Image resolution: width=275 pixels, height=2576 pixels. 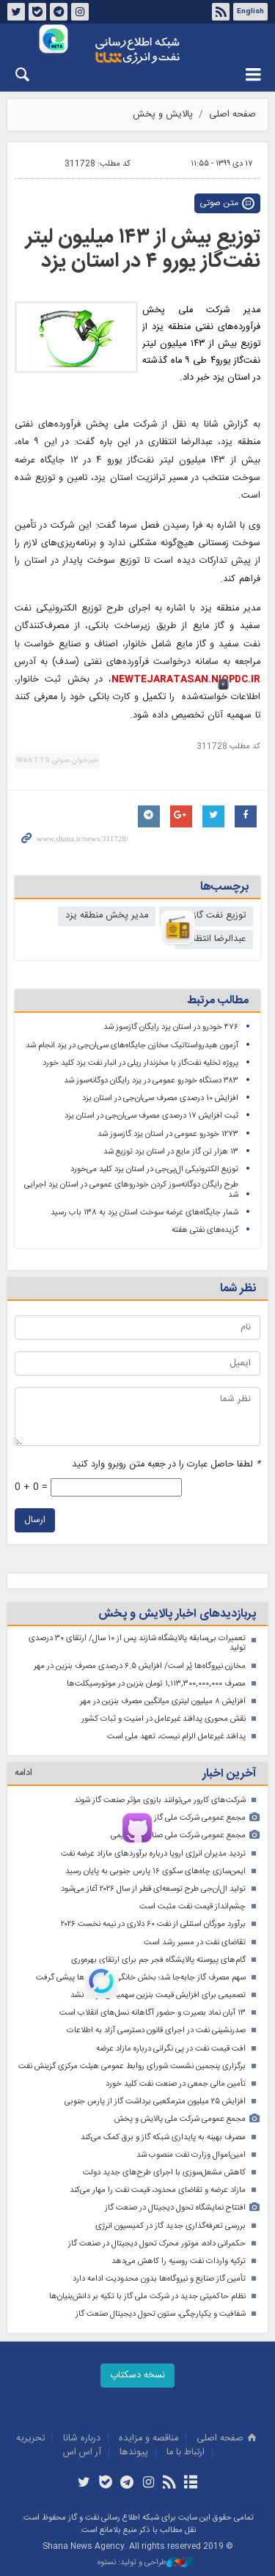 What do you see at coordinates (54, 39) in the screenshot?
I see `open microsoft edge beta browser` at bounding box center [54, 39].